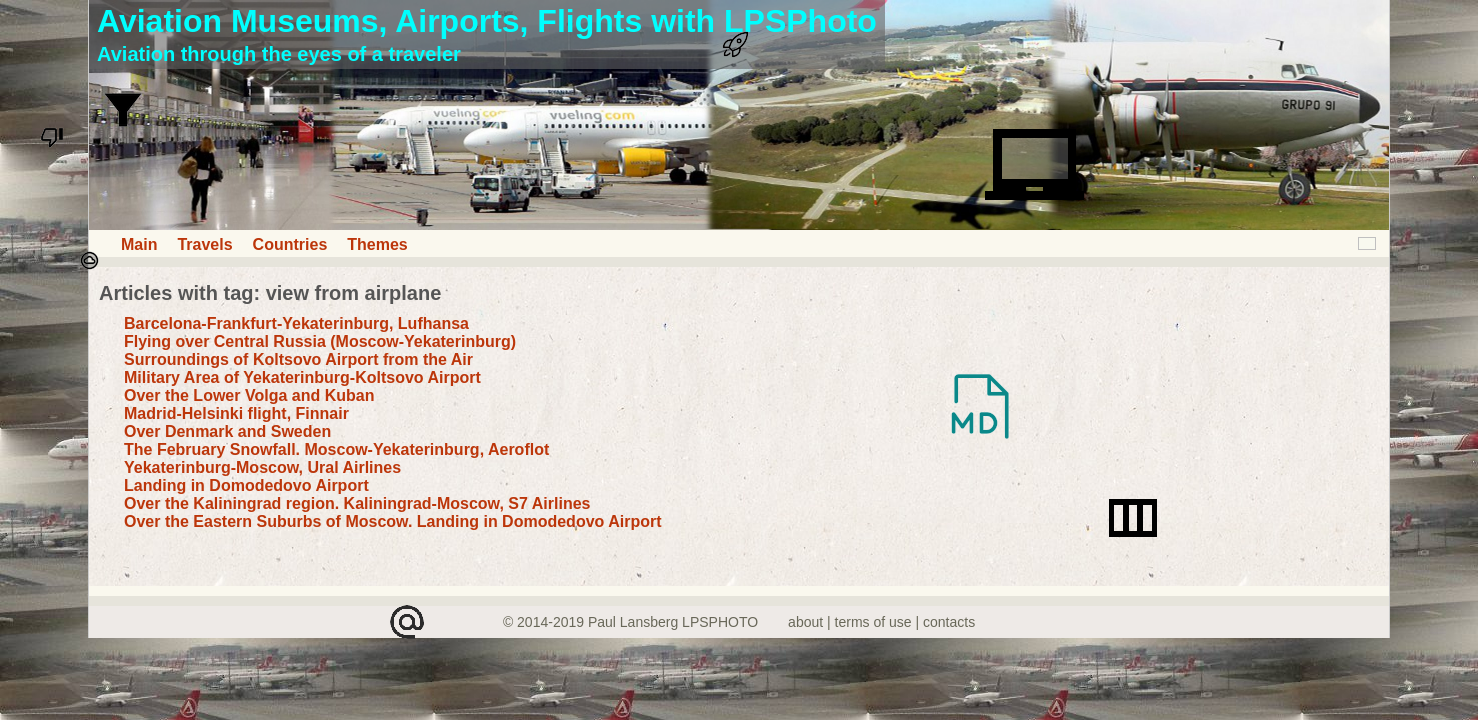  What do you see at coordinates (123, 110) in the screenshot?
I see `filter or sort list results` at bounding box center [123, 110].